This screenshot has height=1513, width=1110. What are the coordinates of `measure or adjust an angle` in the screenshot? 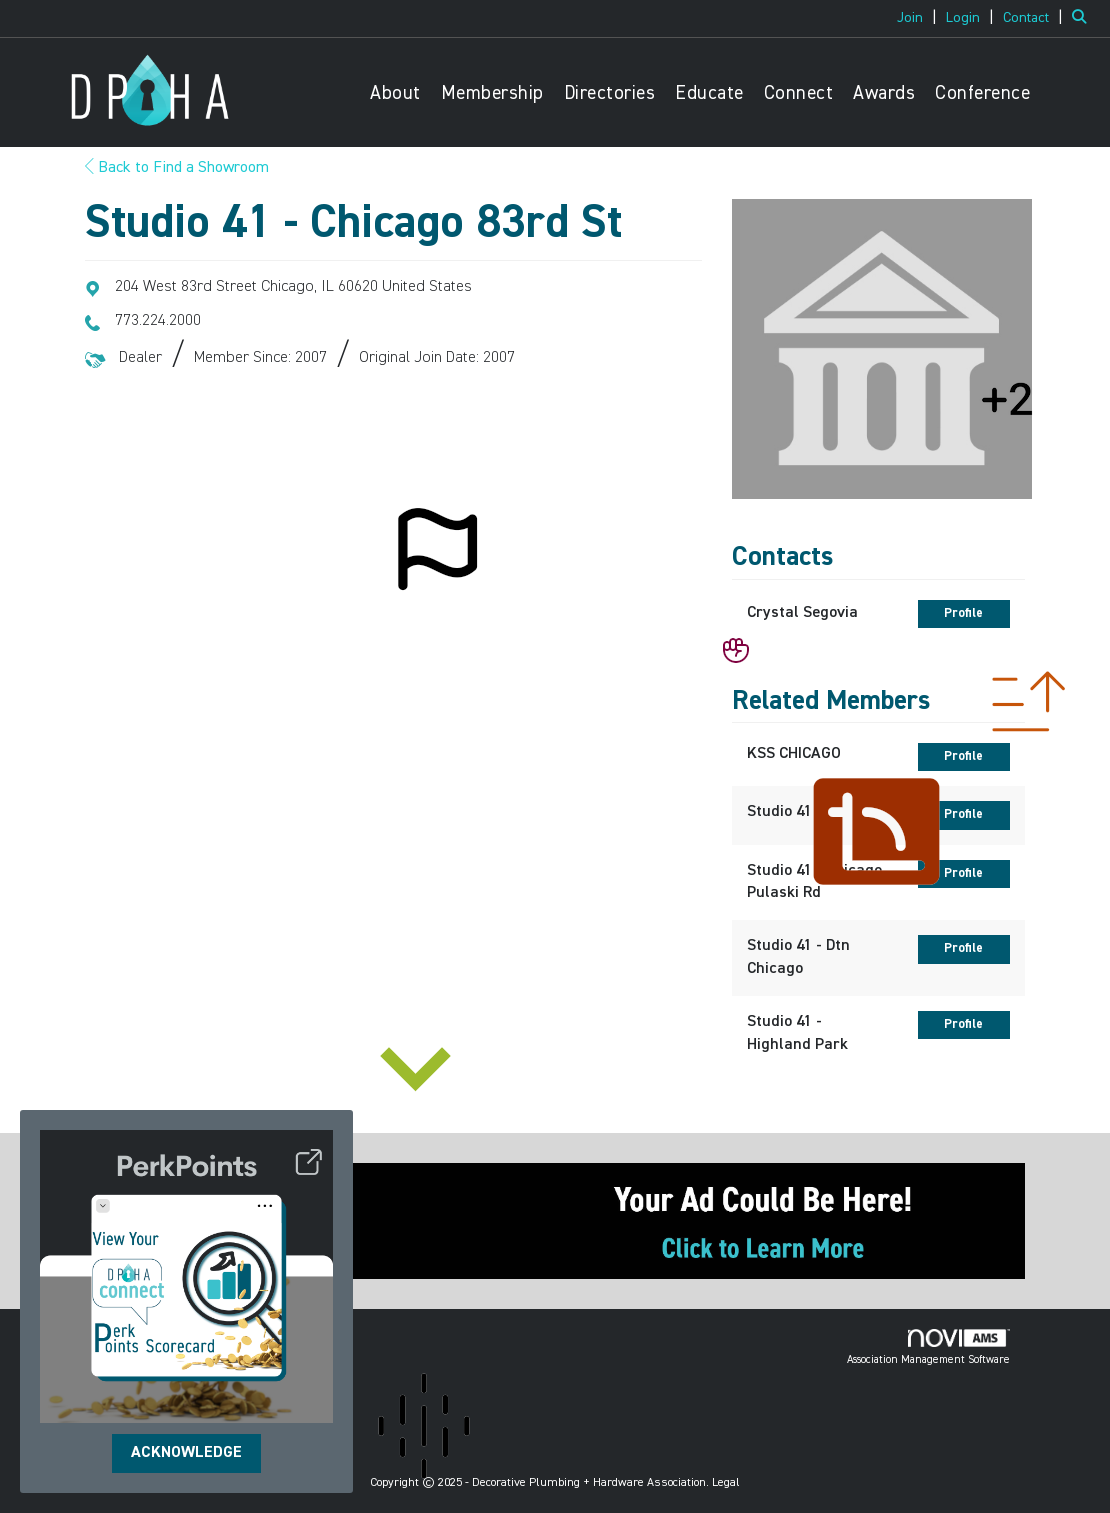 It's located at (876, 831).